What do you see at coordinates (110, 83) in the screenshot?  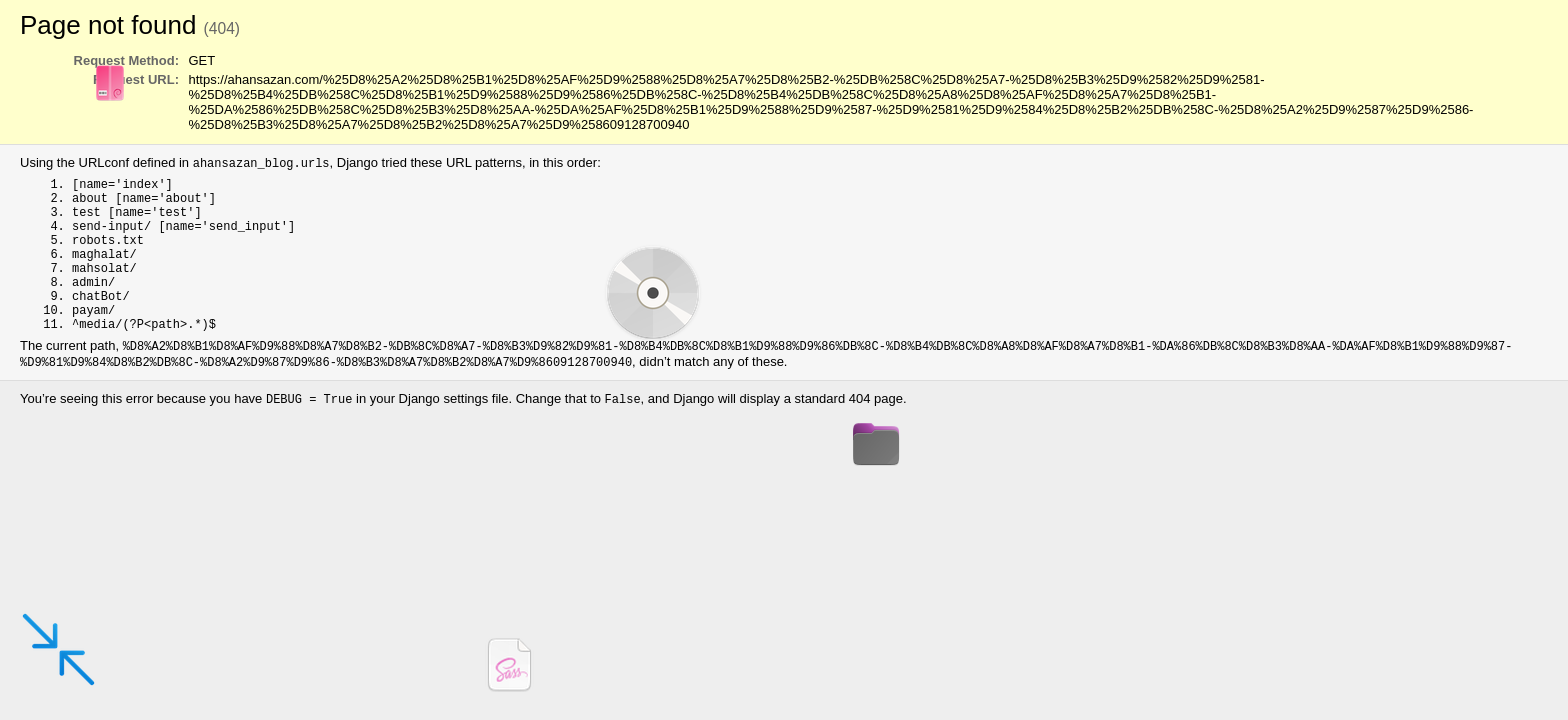 I see `a debian software package file ready for installation` at bounding box center [110, 83].